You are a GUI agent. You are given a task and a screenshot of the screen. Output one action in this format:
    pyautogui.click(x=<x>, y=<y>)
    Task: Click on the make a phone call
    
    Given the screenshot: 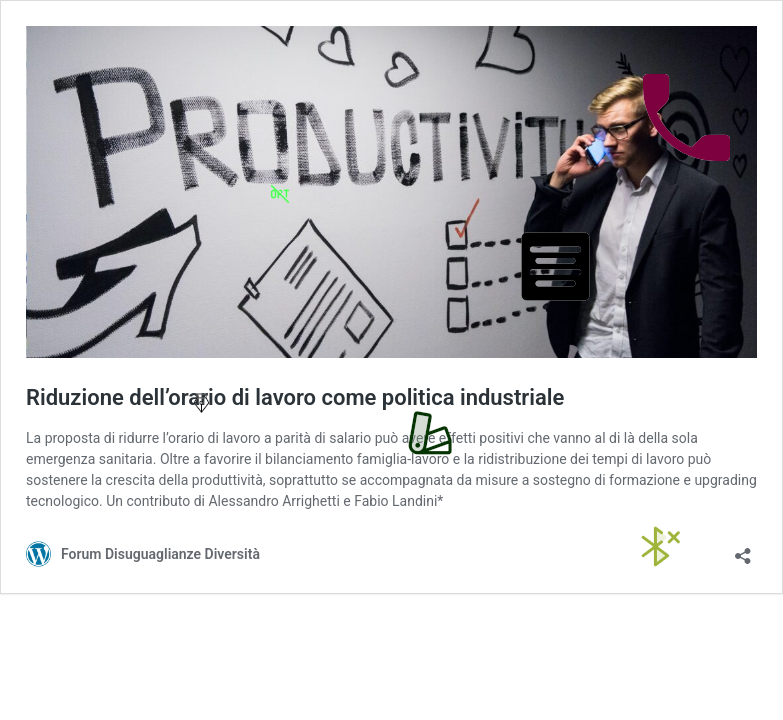 What is the action you would take?
    pyautogui.click(x=686, y=117)
    